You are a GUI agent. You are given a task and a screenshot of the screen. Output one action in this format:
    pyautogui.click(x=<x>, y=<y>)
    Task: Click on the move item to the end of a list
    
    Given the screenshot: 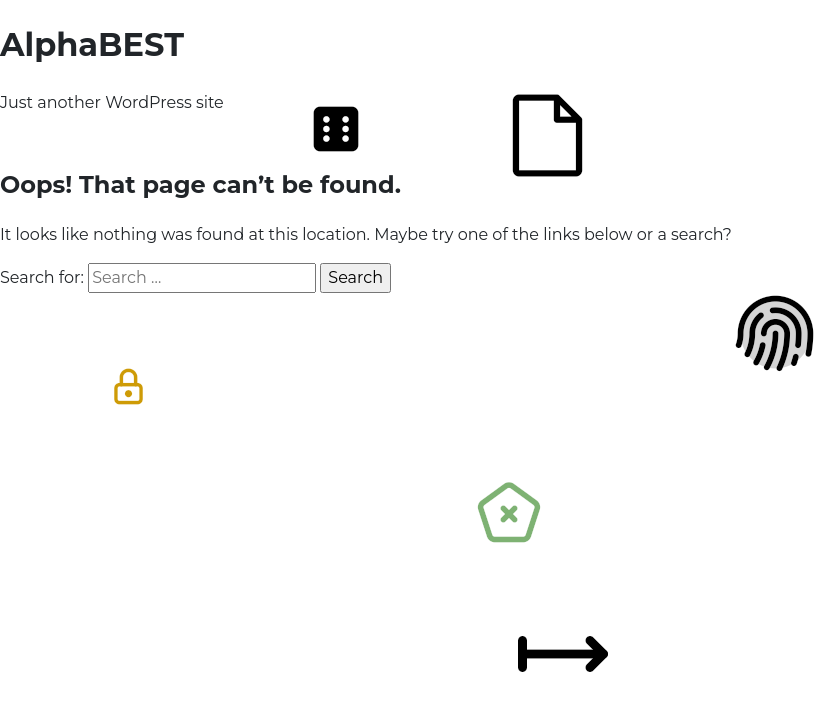 What is the action you would take?
    pyautogui.click(x=563, y=654)
    